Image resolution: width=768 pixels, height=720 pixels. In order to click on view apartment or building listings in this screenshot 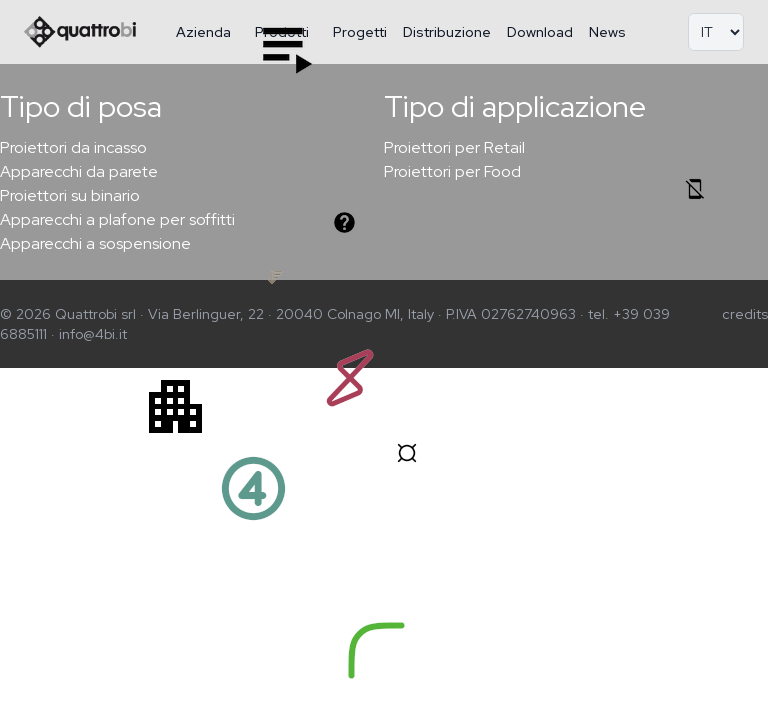, I will do `click(175, 406)`.